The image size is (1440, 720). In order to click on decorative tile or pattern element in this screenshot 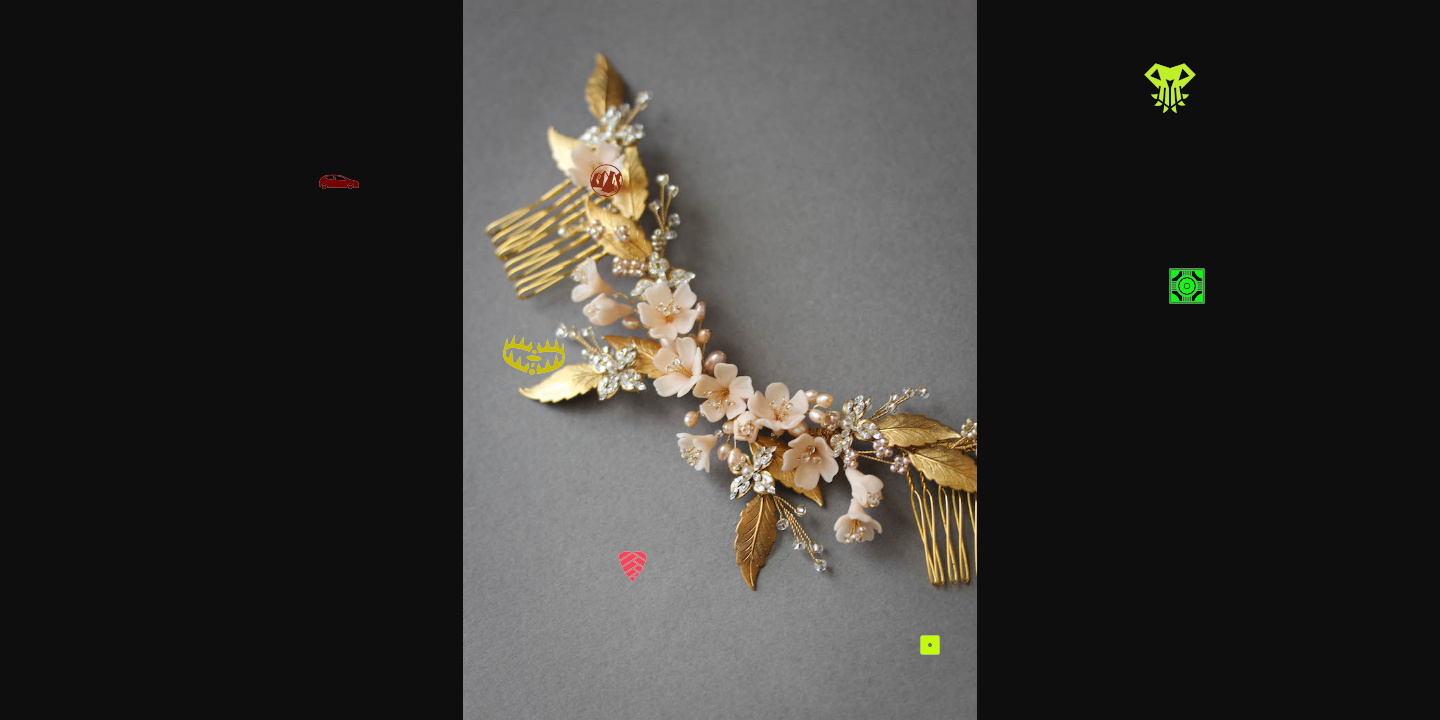, I will do `click(1187, 286)`.